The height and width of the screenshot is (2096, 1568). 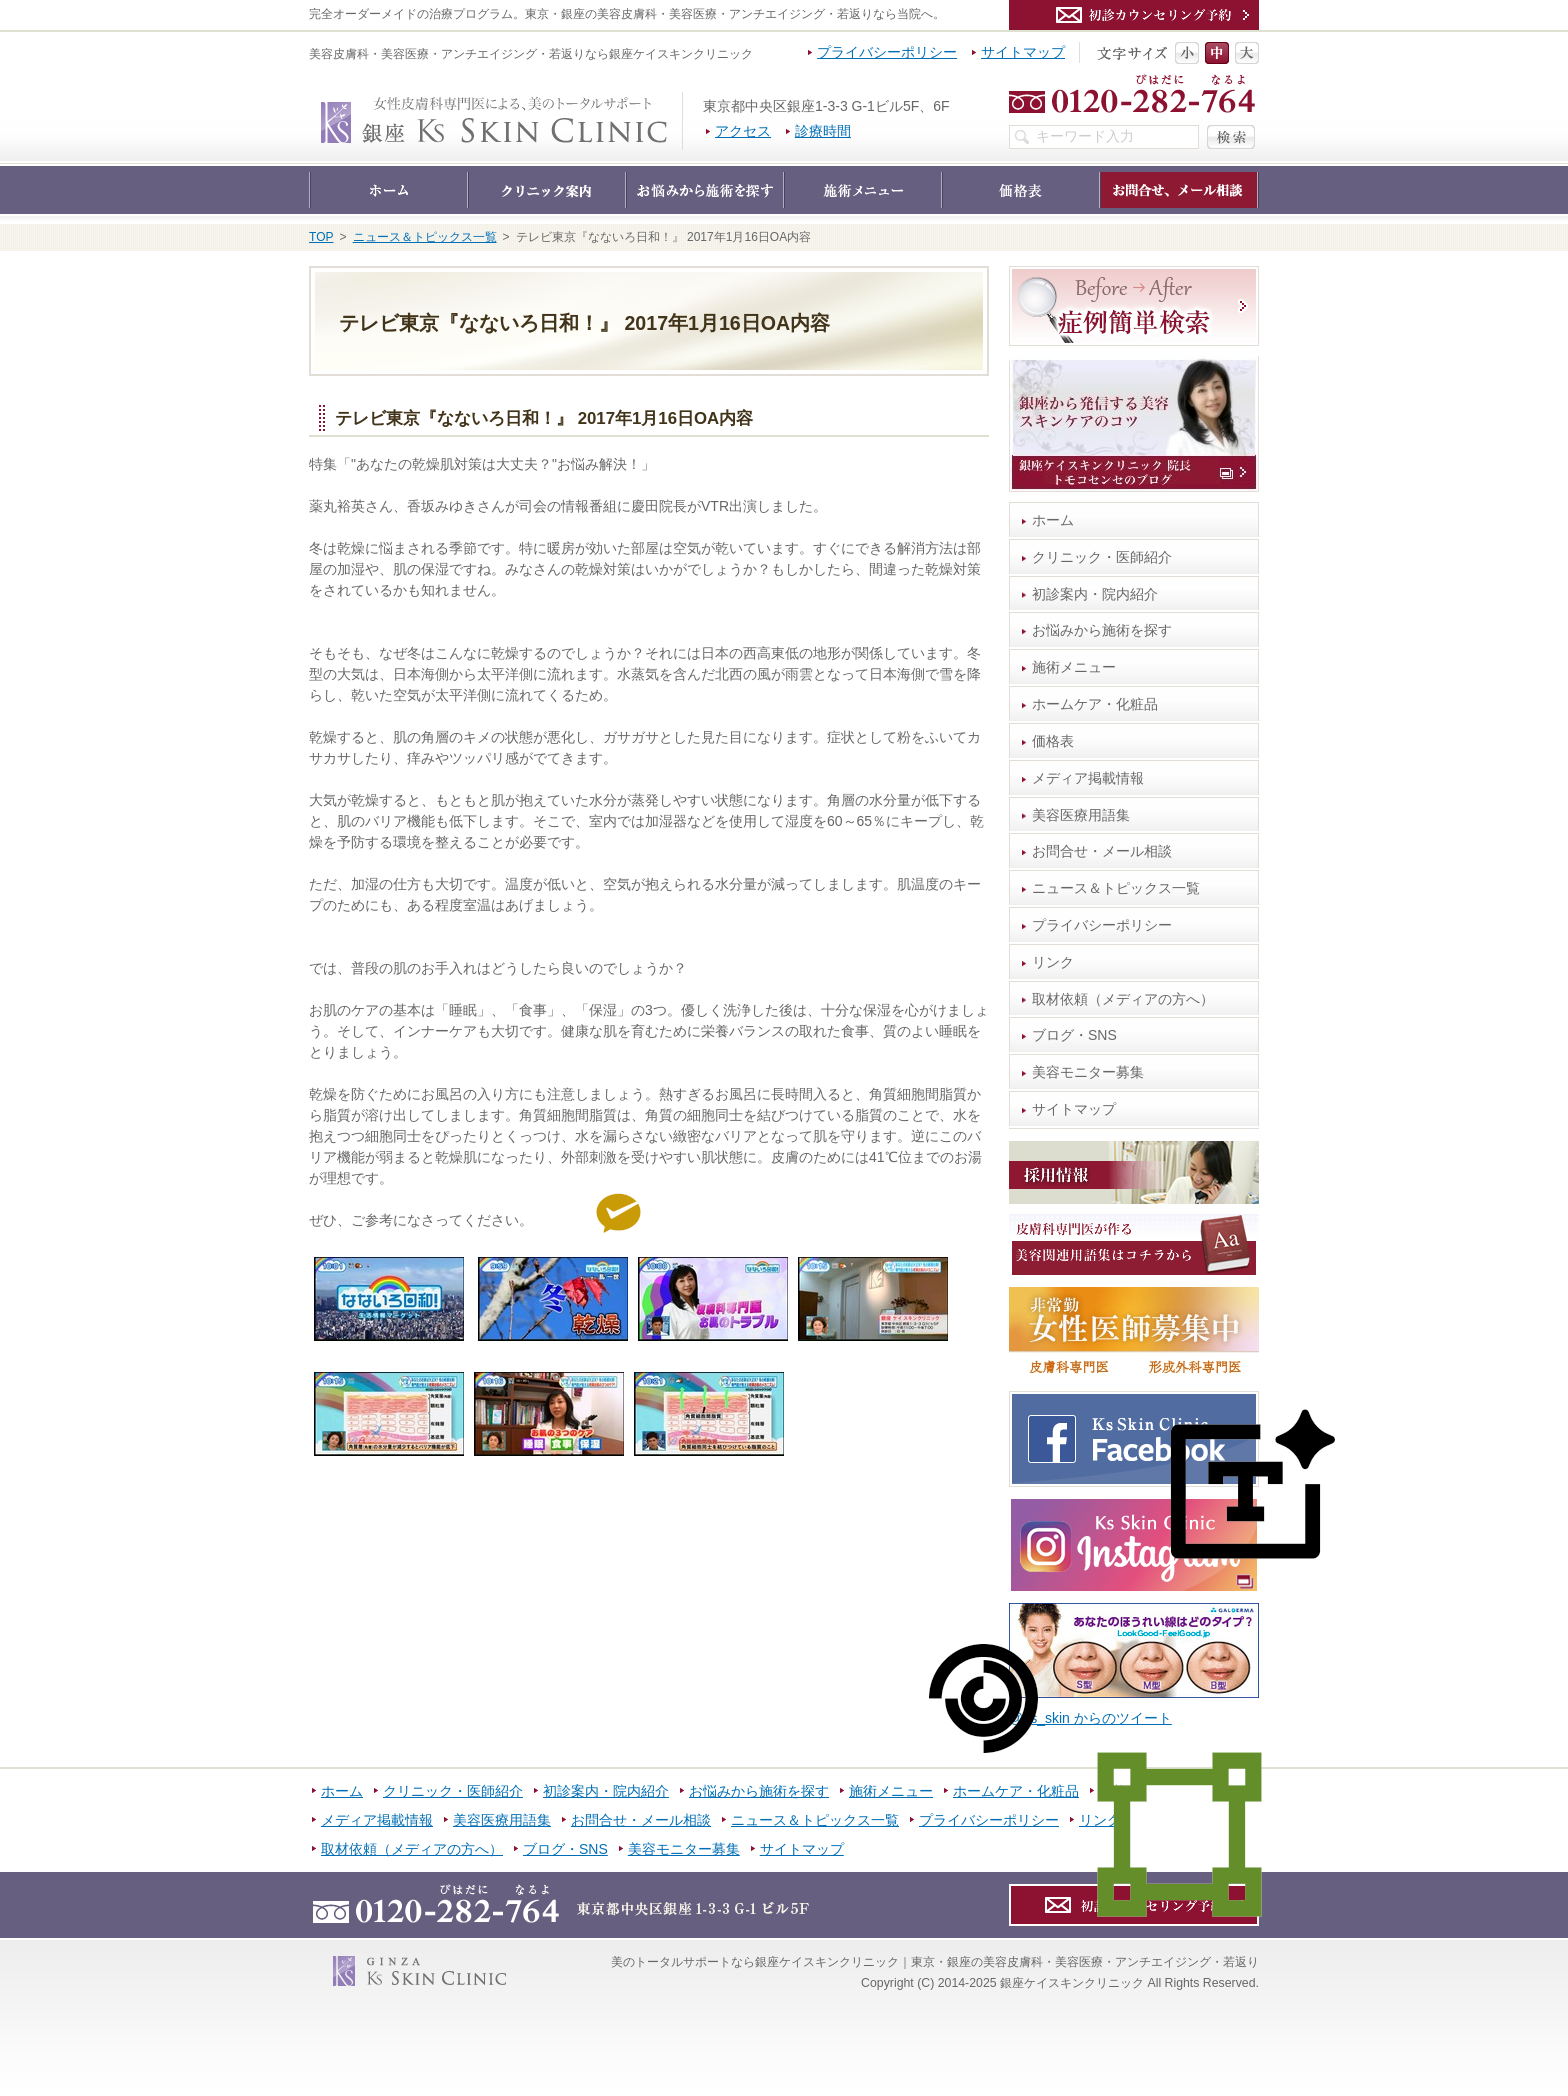 What do you see at coordinates (1179, 1834) in the screenshot?
I see `edit shape or object boundaries` at bounding box center [1179, 1834].